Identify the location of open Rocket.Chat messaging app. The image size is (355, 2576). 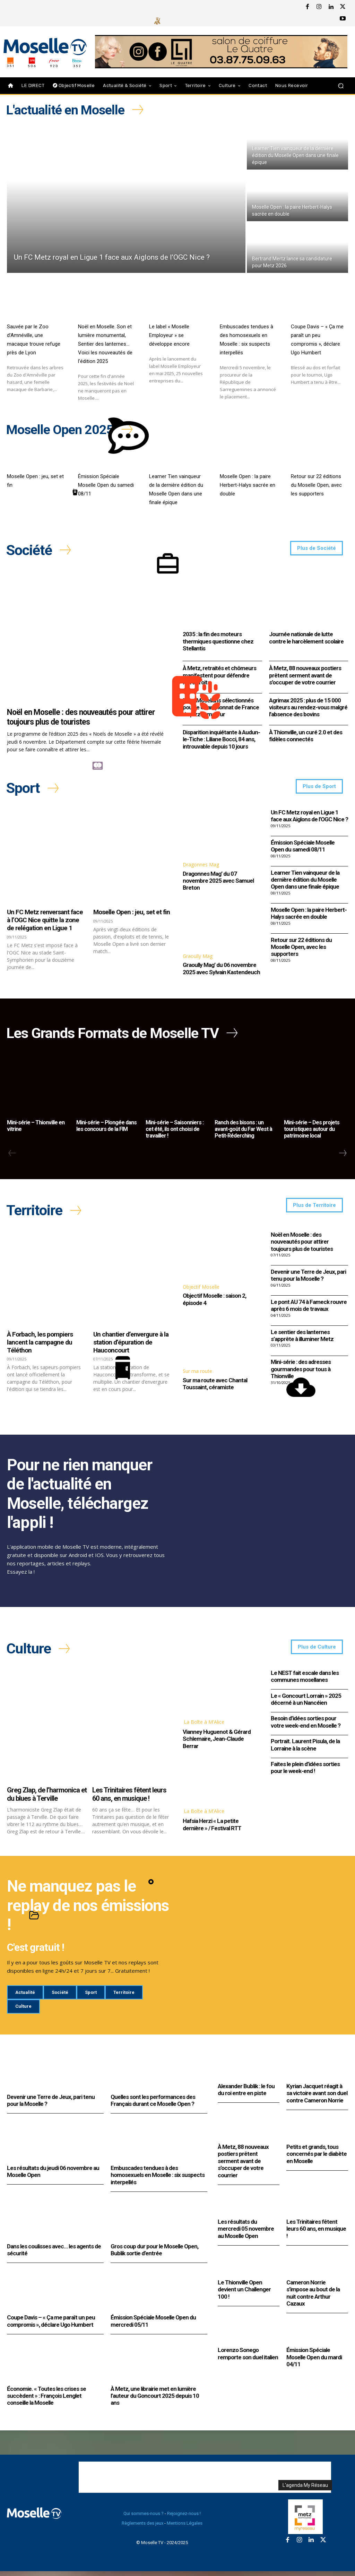
(128, 435).